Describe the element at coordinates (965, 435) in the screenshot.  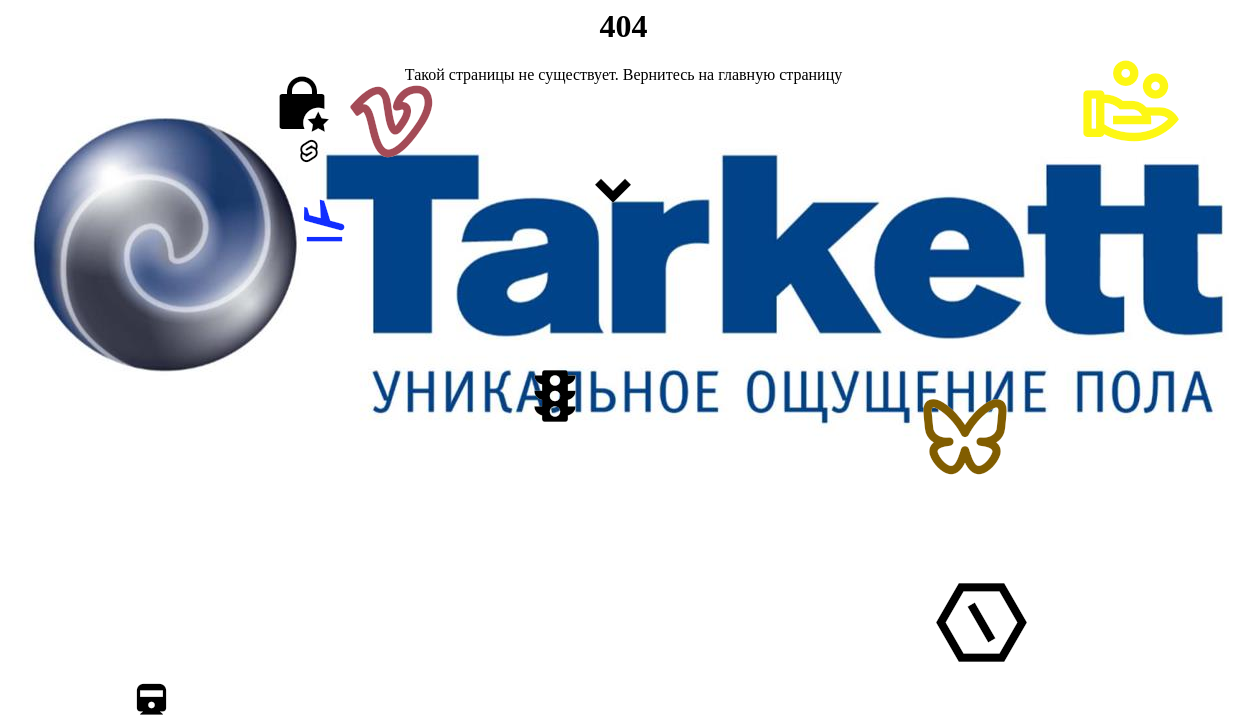
I see `open the Bluesky app` at that location.